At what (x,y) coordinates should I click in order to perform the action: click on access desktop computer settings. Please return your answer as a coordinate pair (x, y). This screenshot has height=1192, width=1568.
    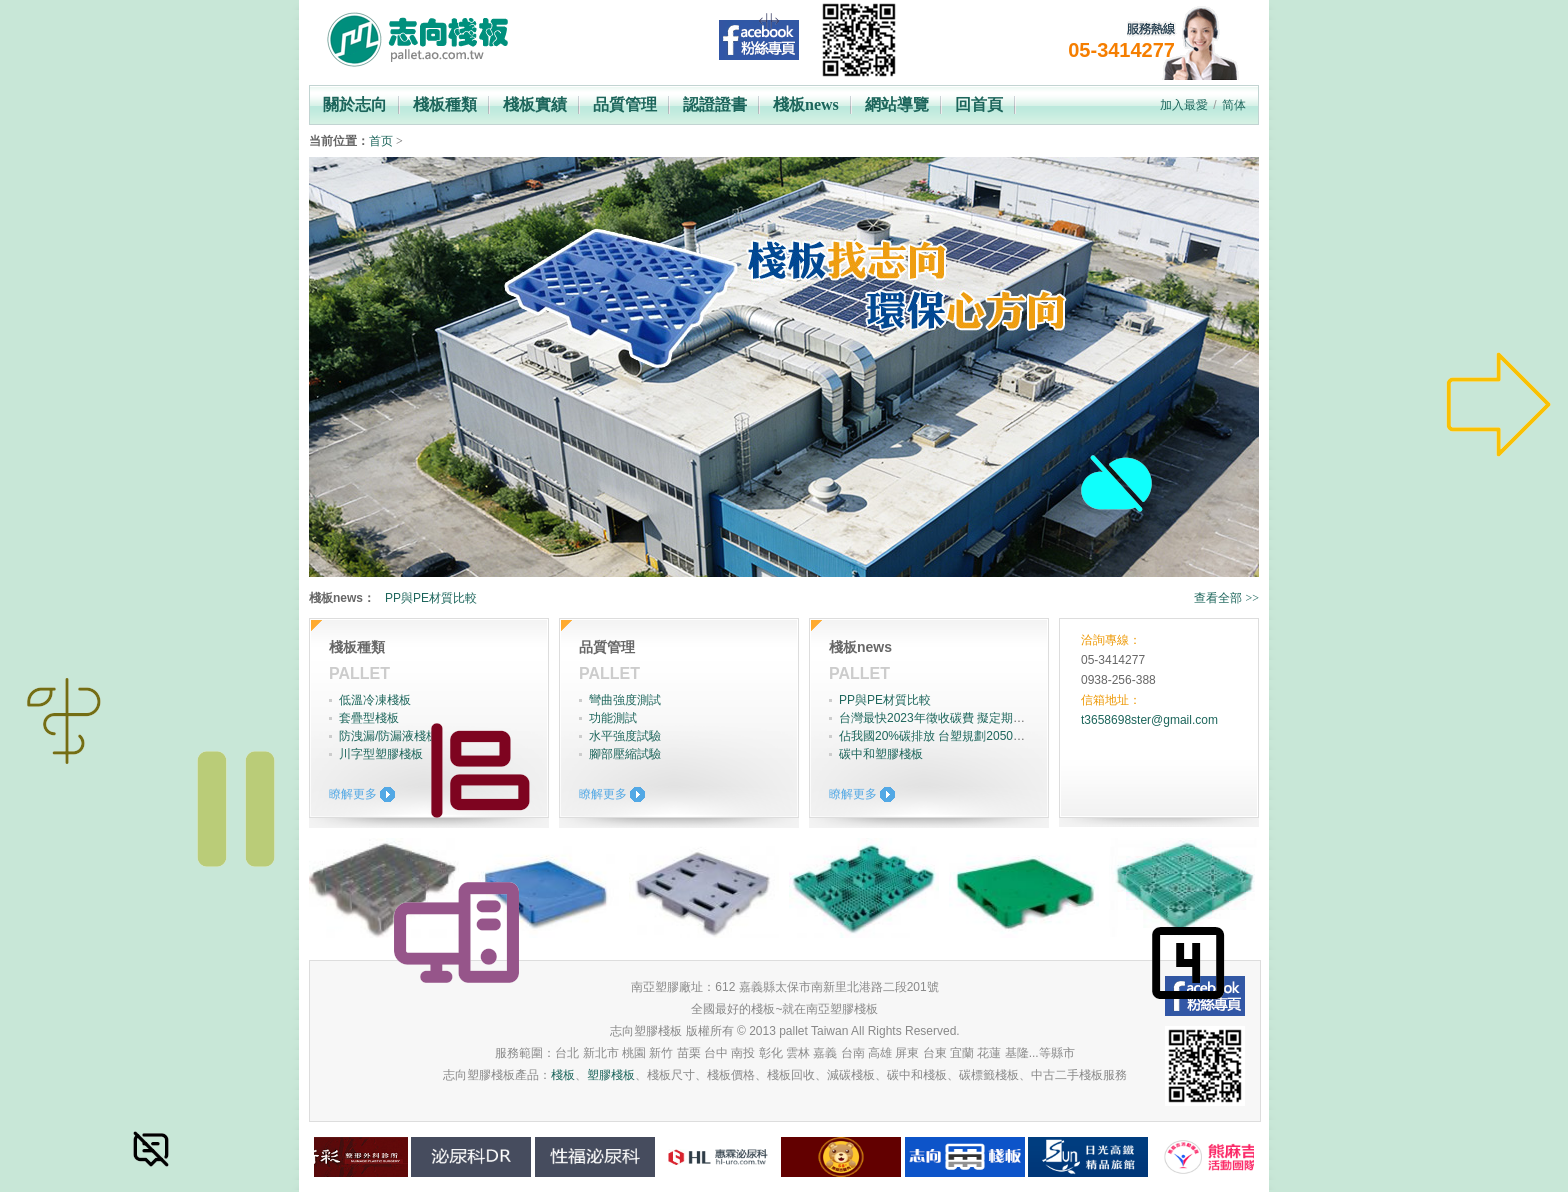
    Looking at the image, I should click on (456, 932).